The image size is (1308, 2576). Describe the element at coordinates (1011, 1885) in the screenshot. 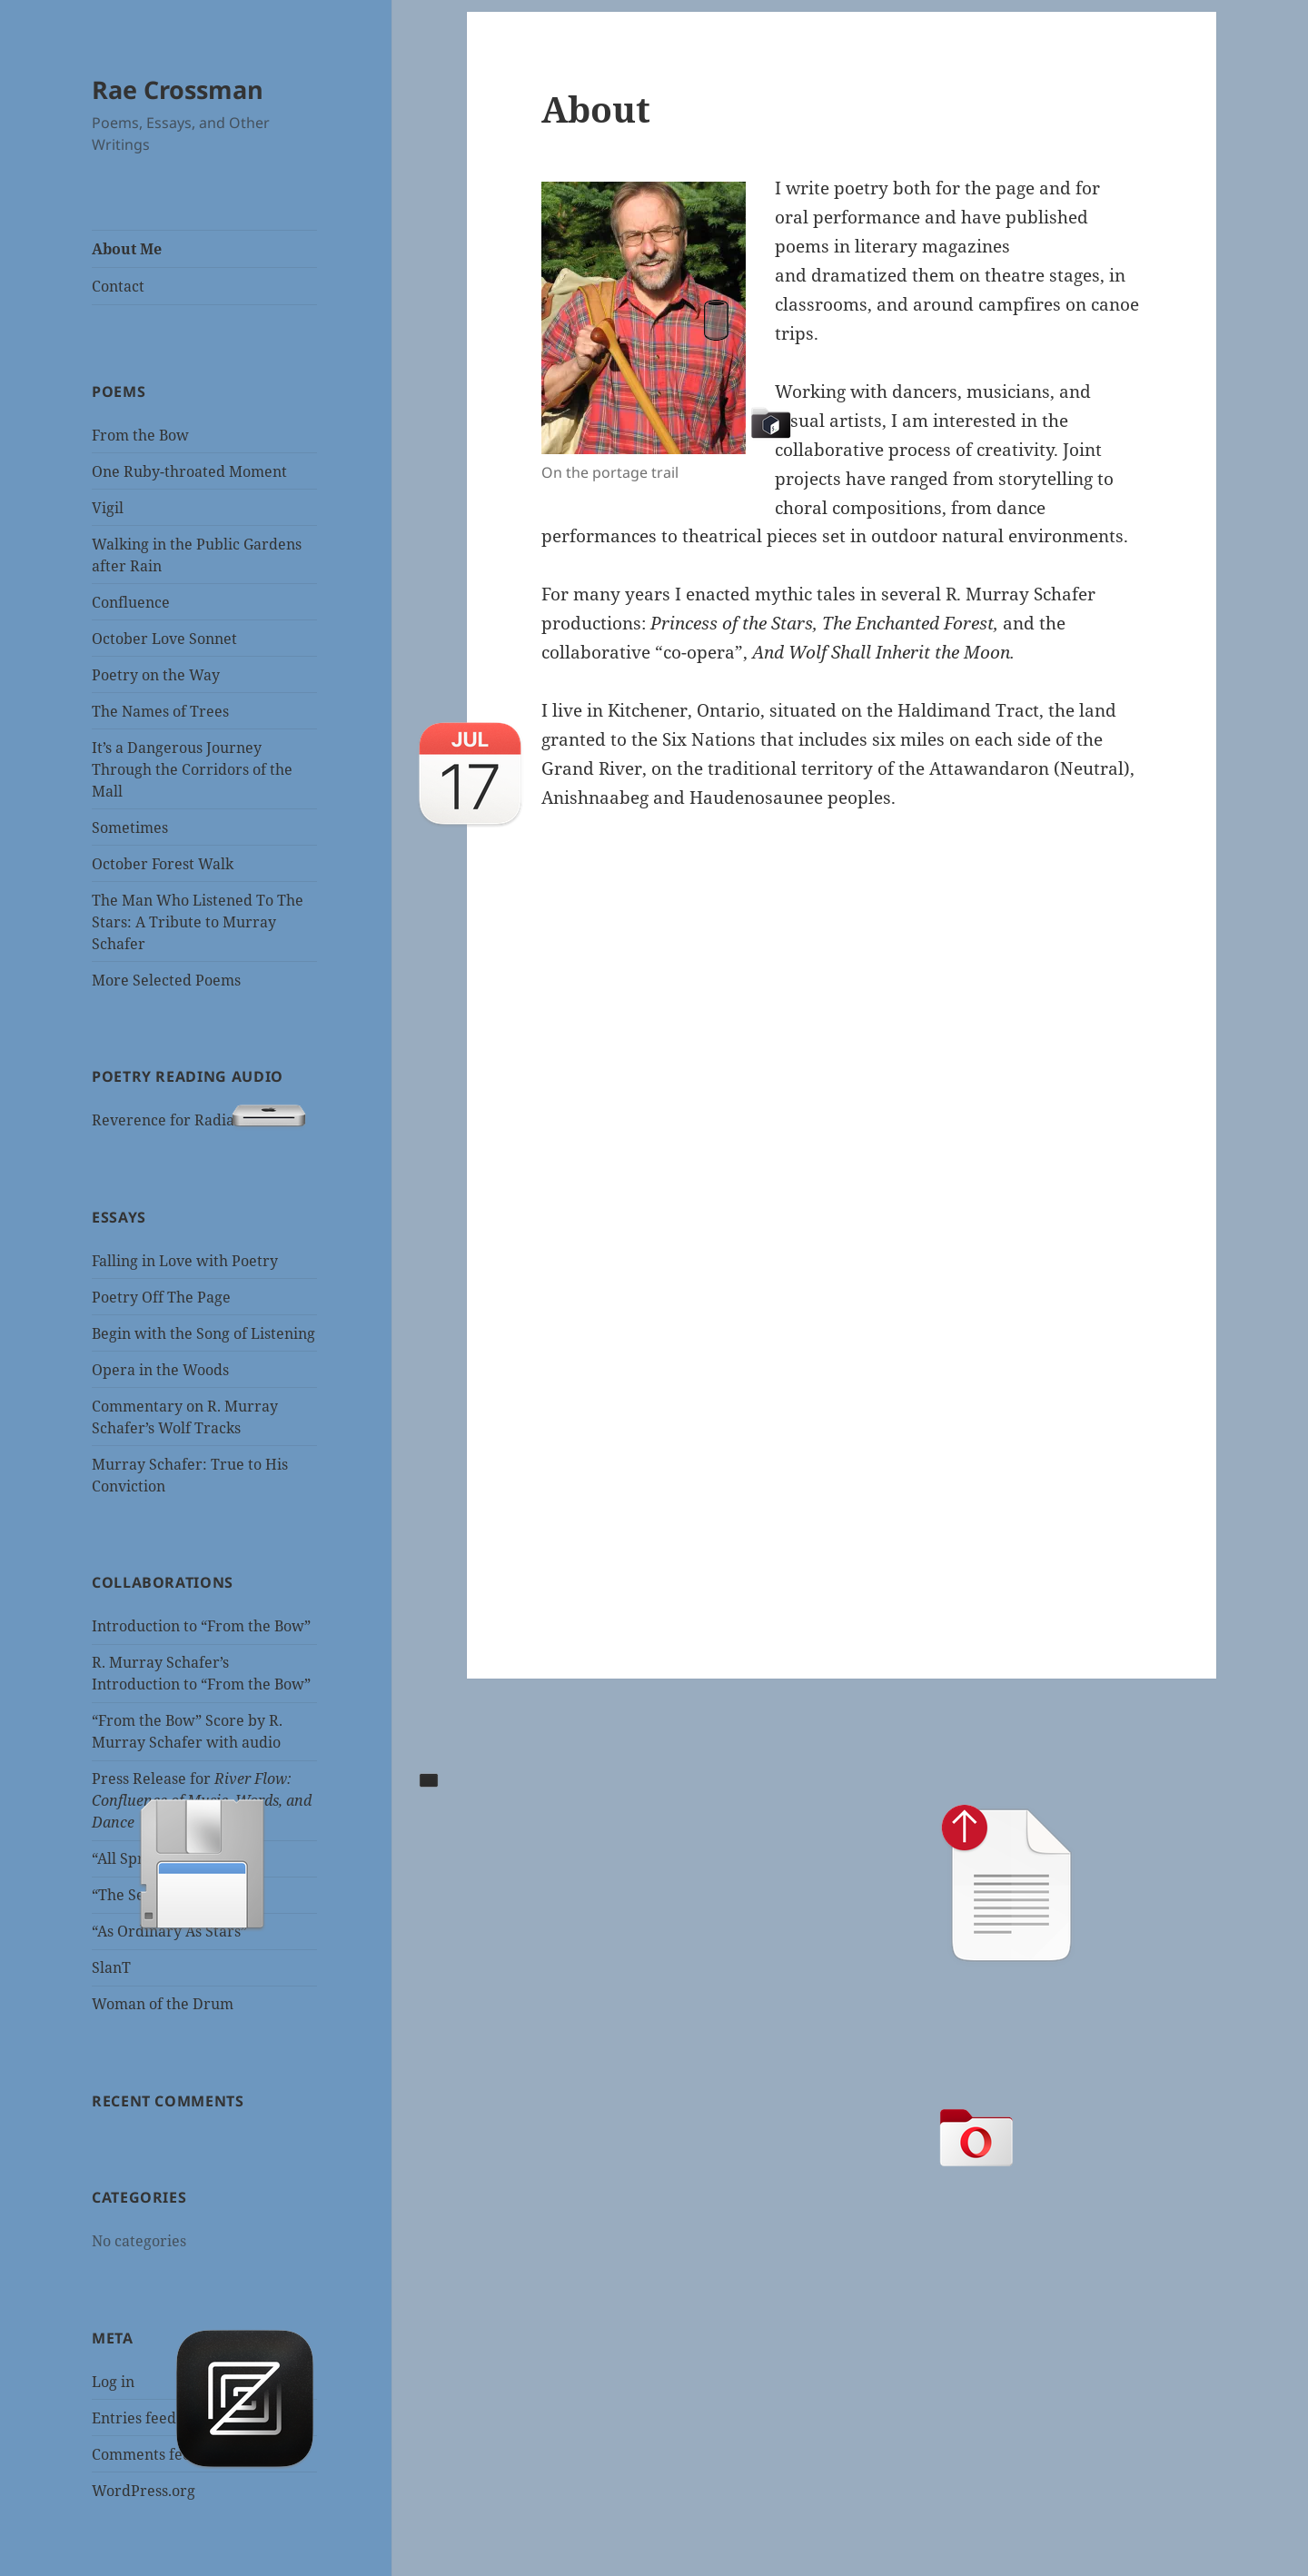

I see `send file via bluetooth` at that location.